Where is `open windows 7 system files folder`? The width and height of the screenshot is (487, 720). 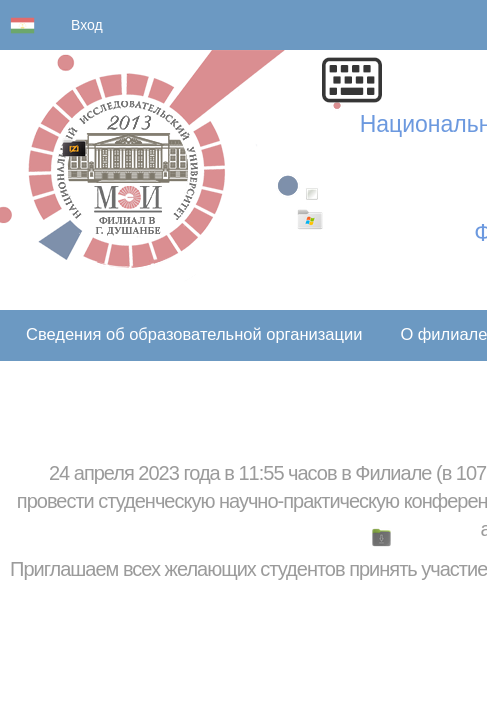
open windows 7 system files folder is located at coordinates (310, 220).